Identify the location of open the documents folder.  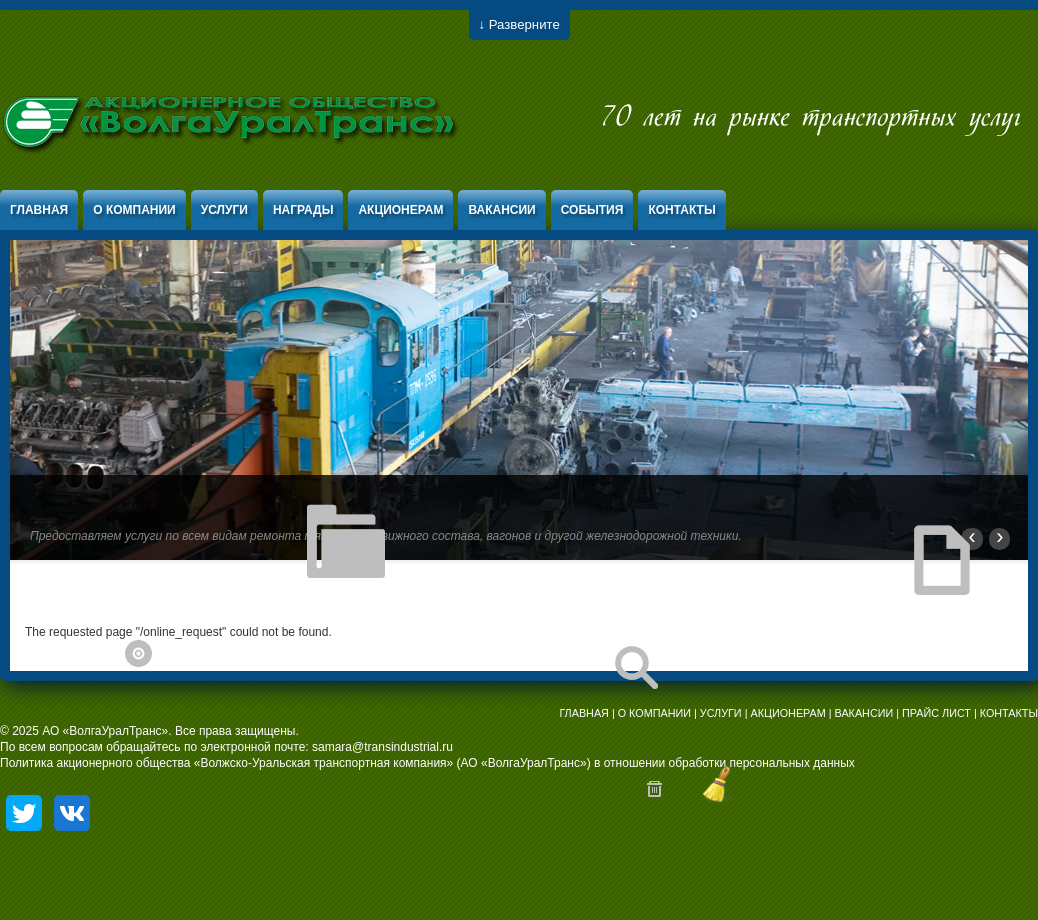
(942, 558).